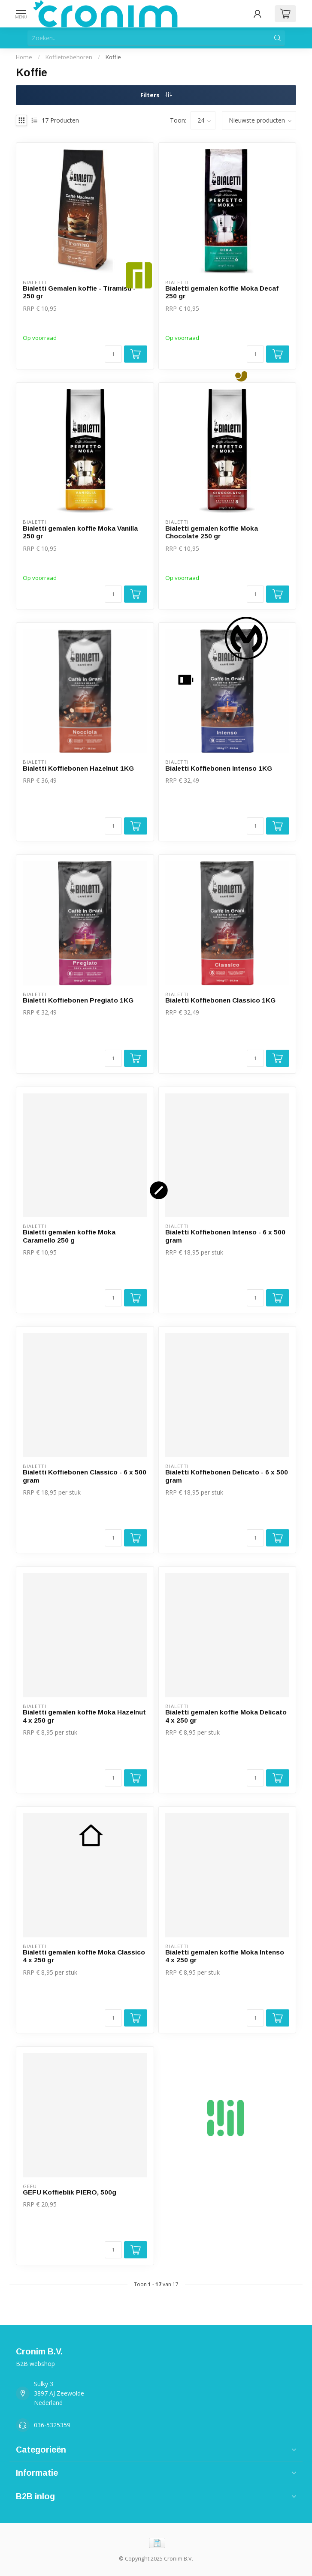 This screenshot has height=2576, width=312. I want to click on indicates a blocked or prohibited action, so click(159, 1190).